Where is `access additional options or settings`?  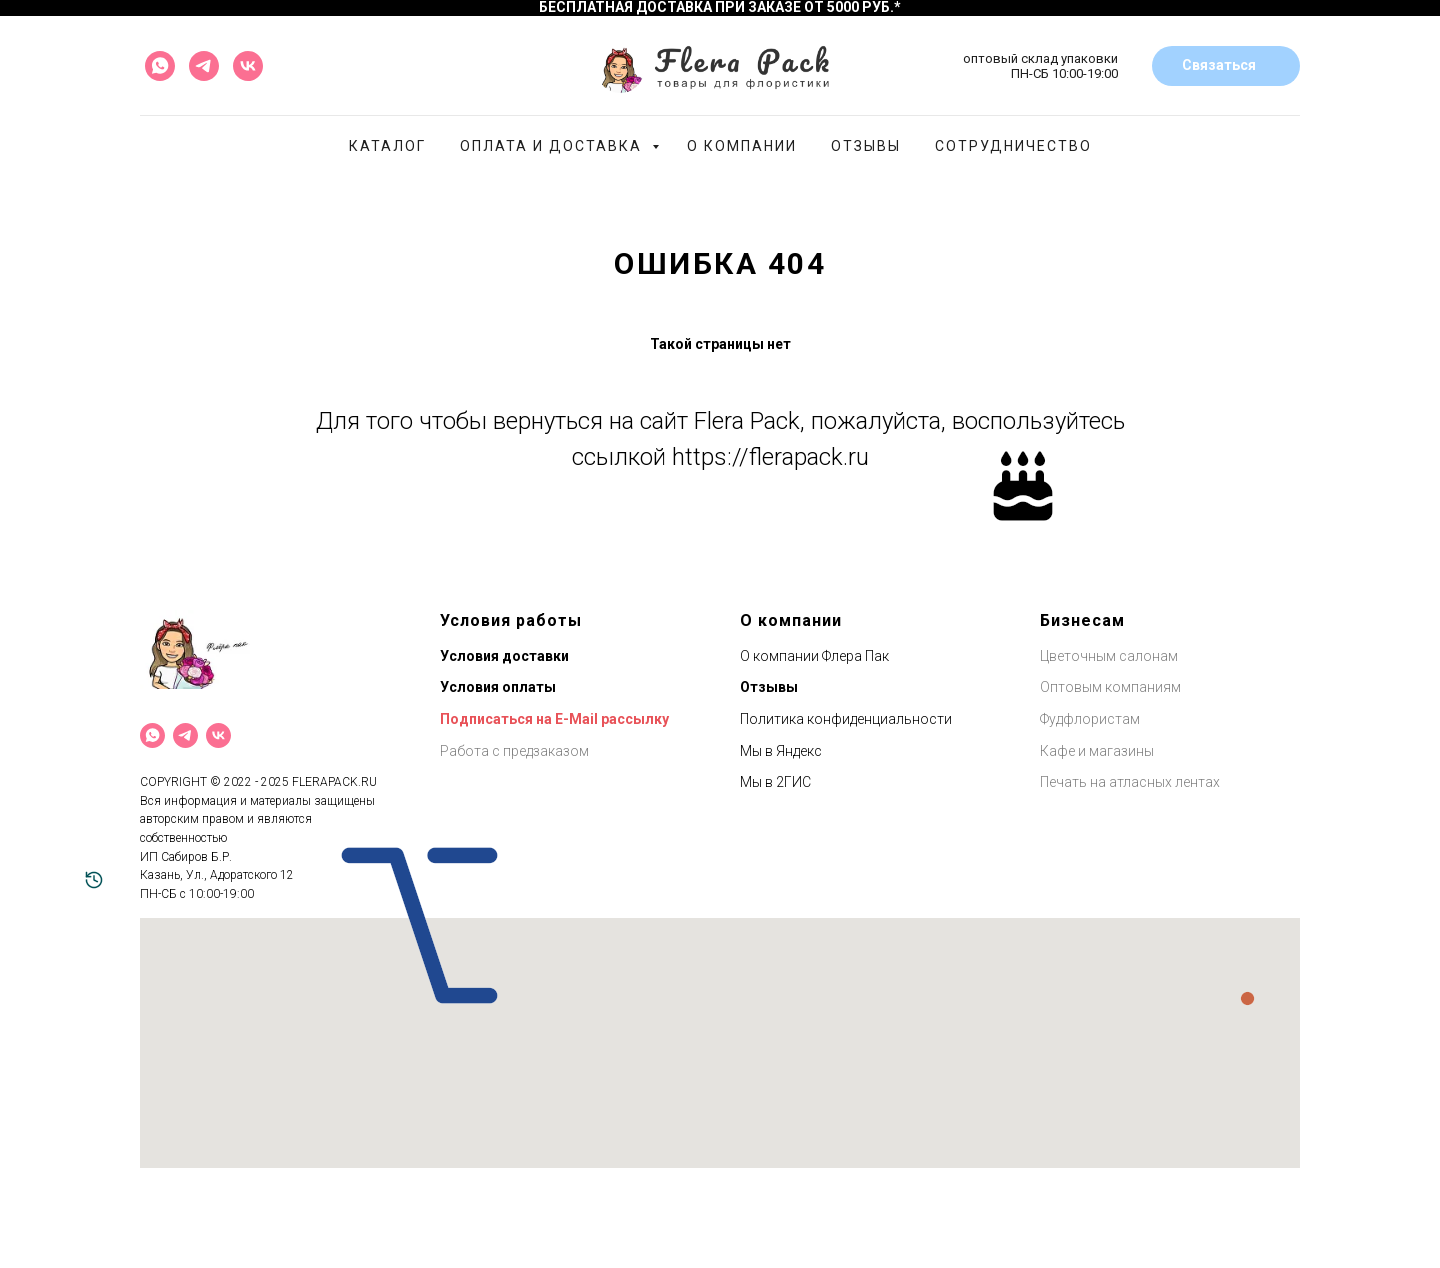 access additional options or settings is located at coordinates (419, 925).